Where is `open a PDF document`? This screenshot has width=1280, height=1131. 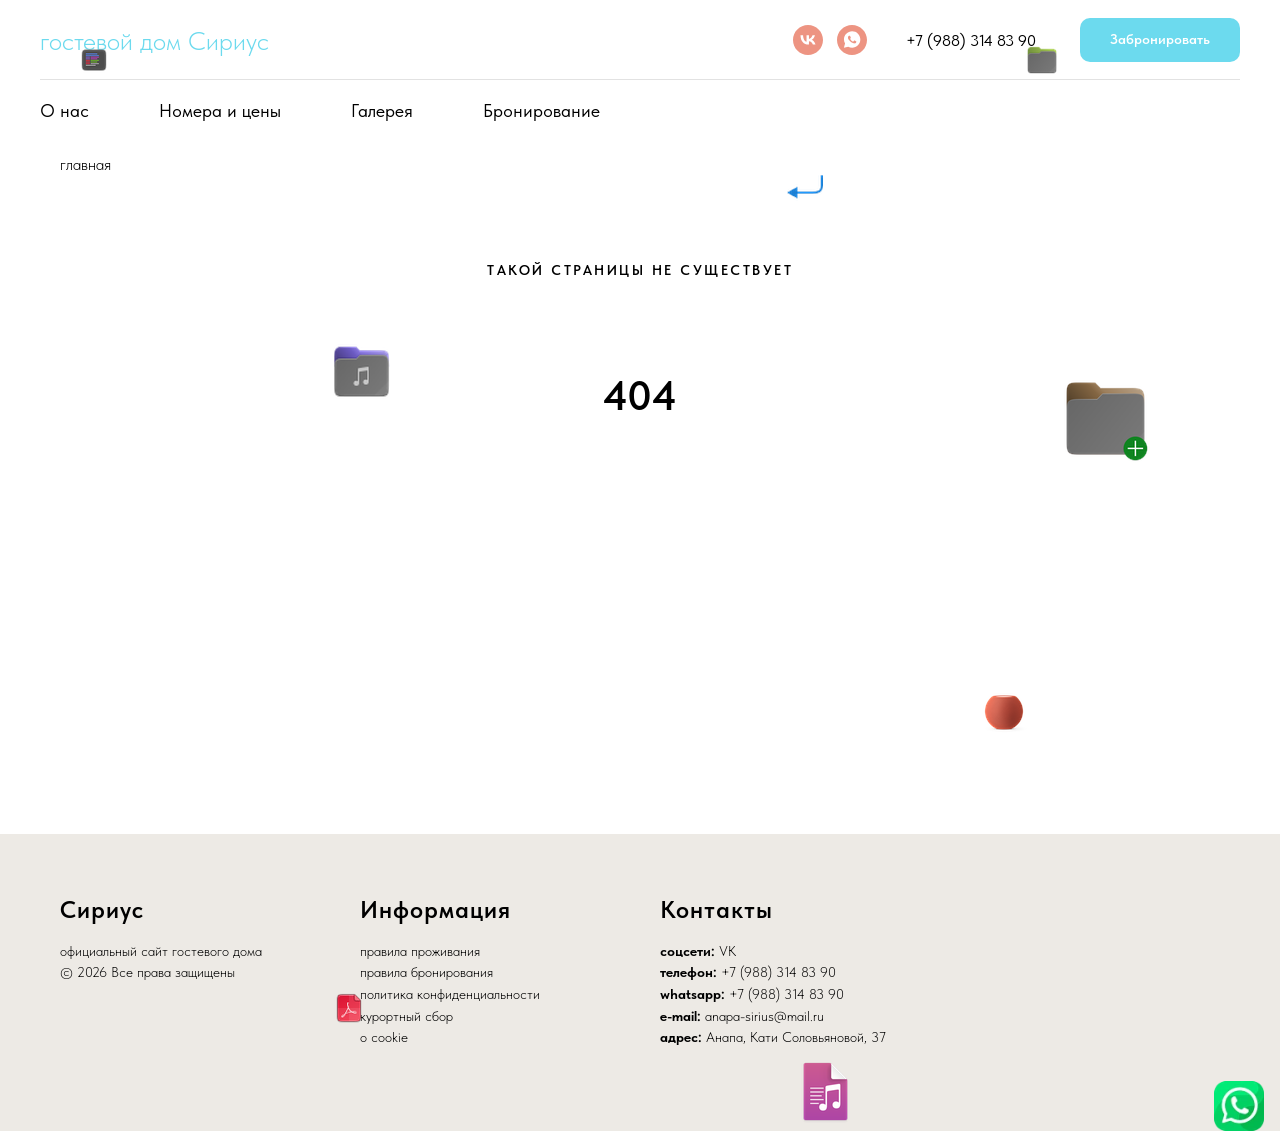 open a PDF document is located at coordinates (349, 1008).